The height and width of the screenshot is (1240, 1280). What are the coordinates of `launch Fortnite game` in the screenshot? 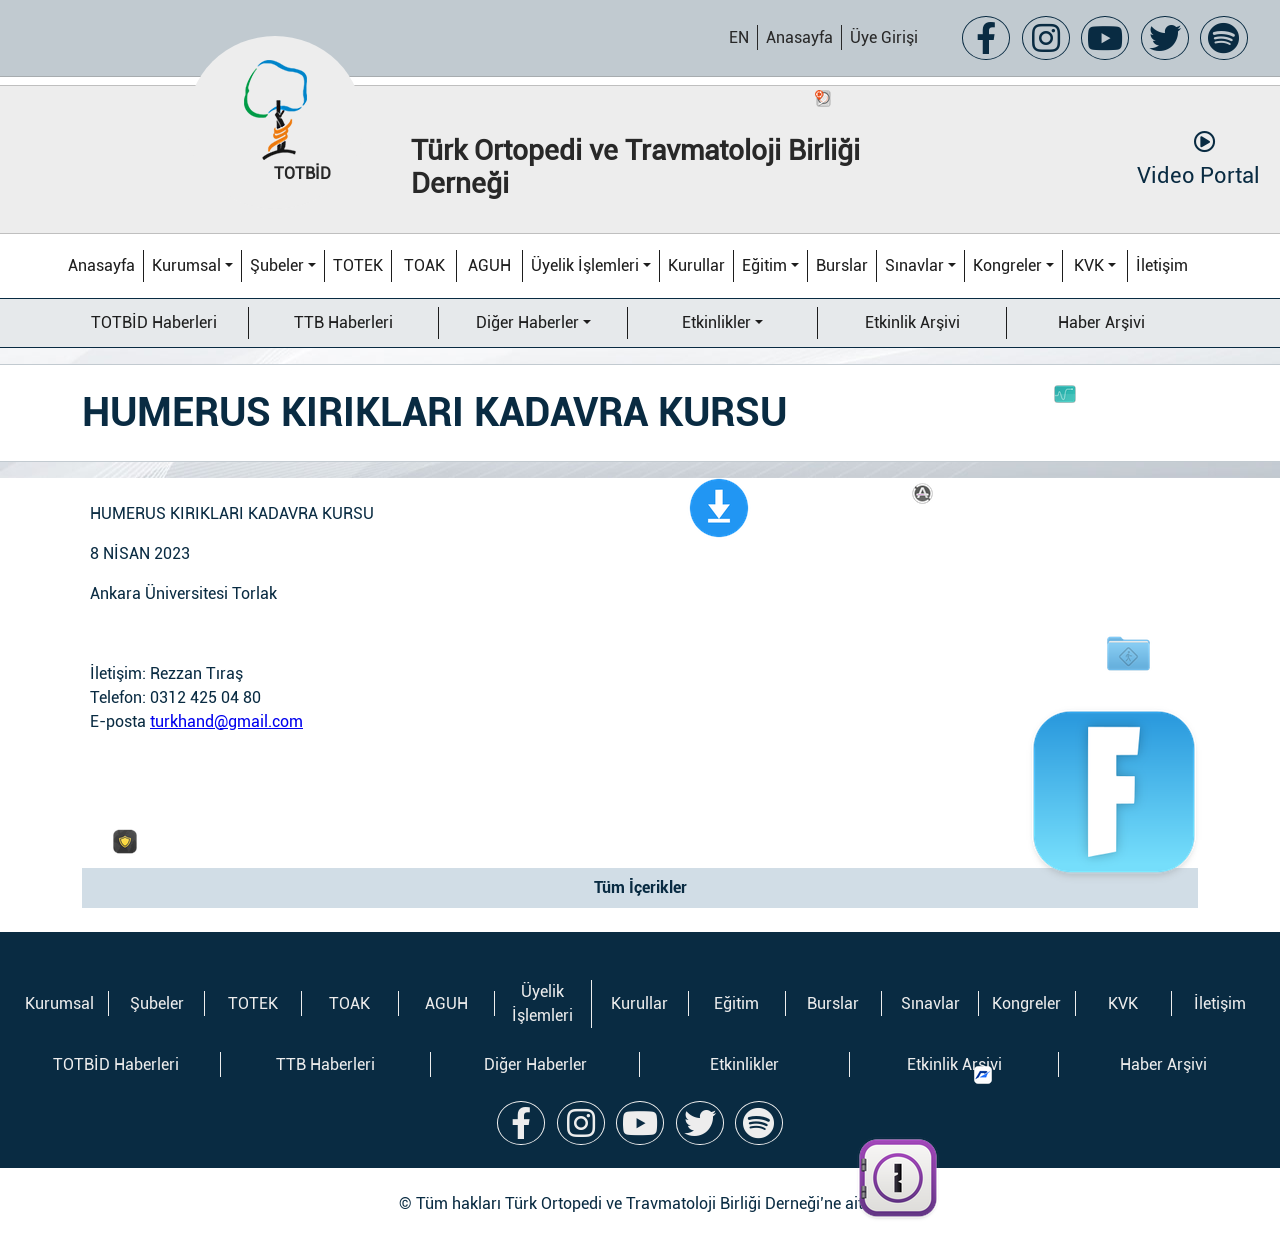 It's located at (1114, 792).